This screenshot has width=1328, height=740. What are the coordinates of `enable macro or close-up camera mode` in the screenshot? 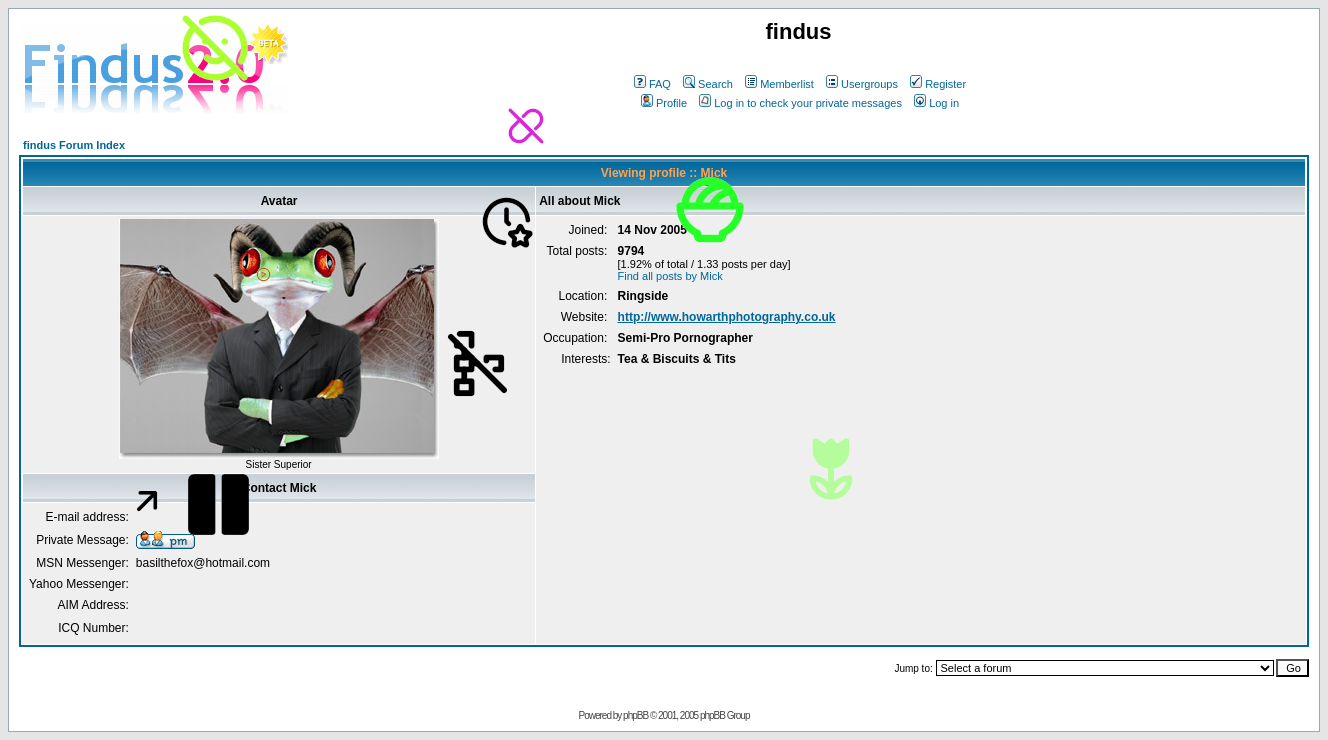 It's located at (831, 469).